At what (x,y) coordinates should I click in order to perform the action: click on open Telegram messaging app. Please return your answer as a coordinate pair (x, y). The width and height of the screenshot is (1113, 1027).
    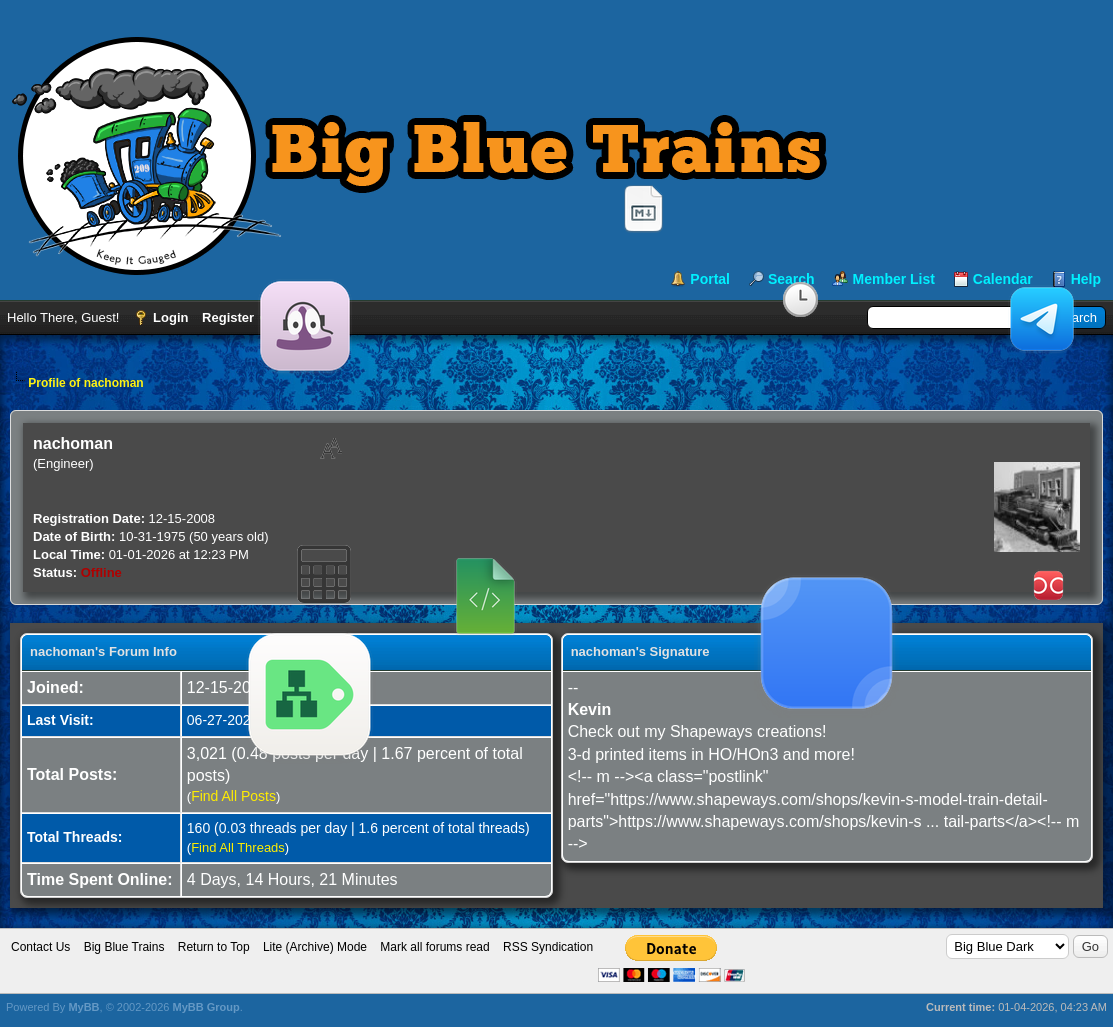
    Looking at the image, I should click on (1042, 319).